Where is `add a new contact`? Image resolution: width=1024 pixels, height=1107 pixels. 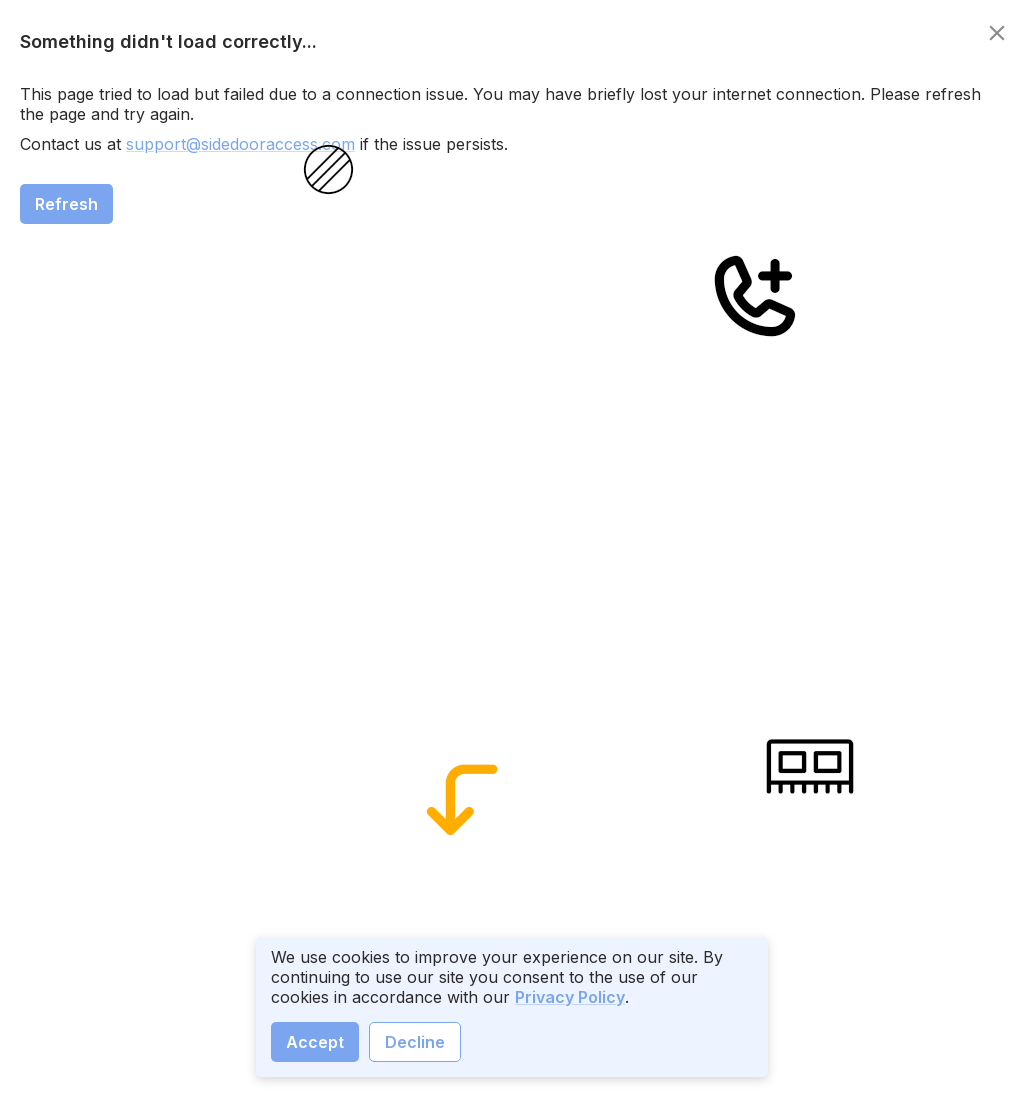 add a new contact is located at coordinates (756, 294).